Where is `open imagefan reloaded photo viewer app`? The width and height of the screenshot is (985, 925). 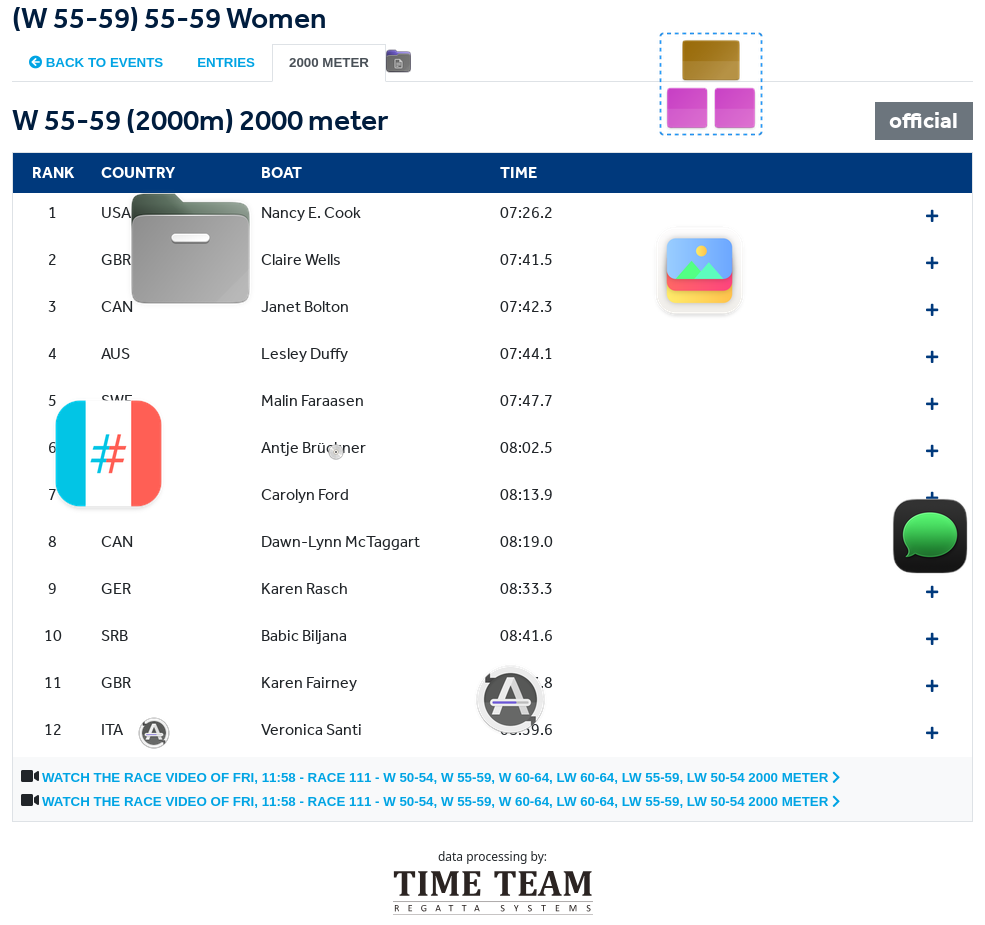
open imagefan reloaded photo viewer app is located at coordinates (699, 270).